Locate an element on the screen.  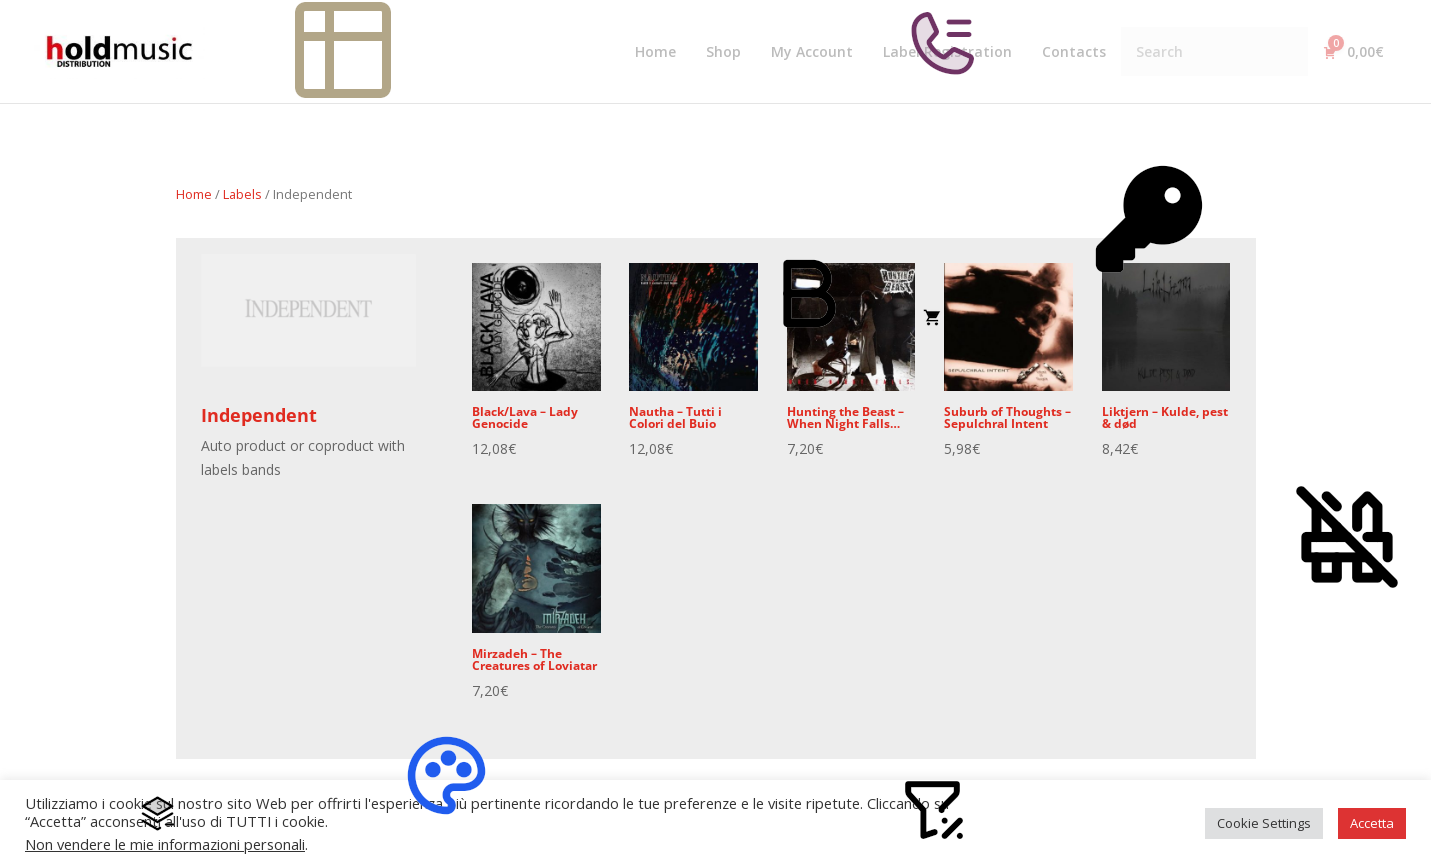
access security or login settings is located at coordinates (1147, 221).